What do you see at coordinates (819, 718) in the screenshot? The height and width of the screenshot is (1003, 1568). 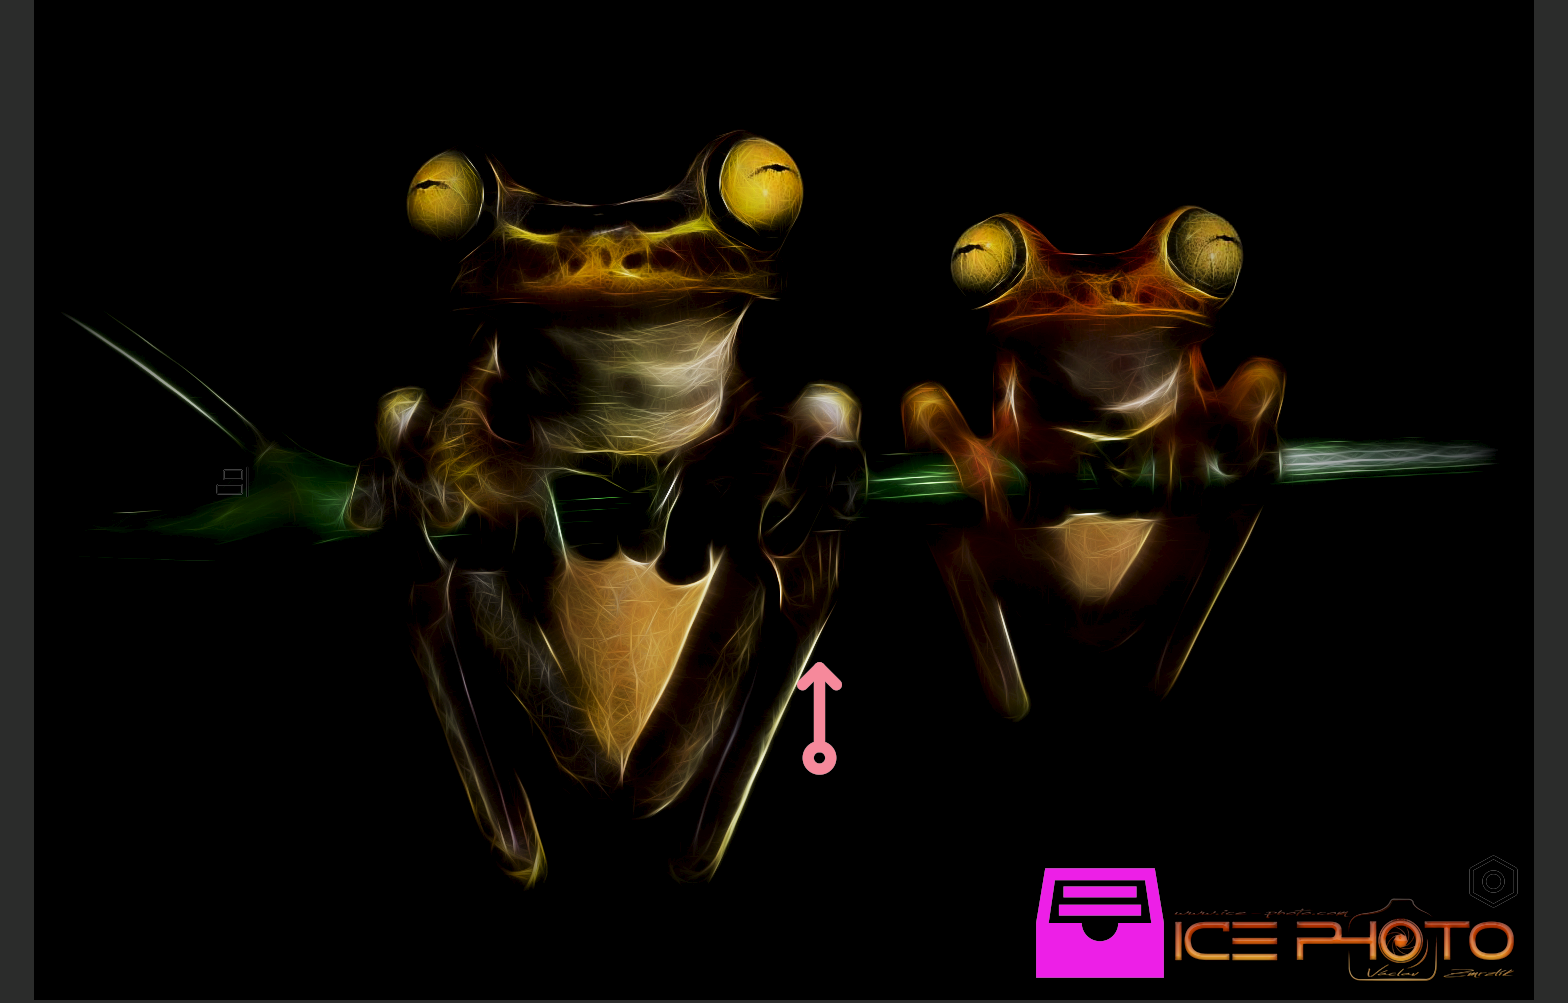 I see `scroll to top of page` at bounding box center [819, 718].